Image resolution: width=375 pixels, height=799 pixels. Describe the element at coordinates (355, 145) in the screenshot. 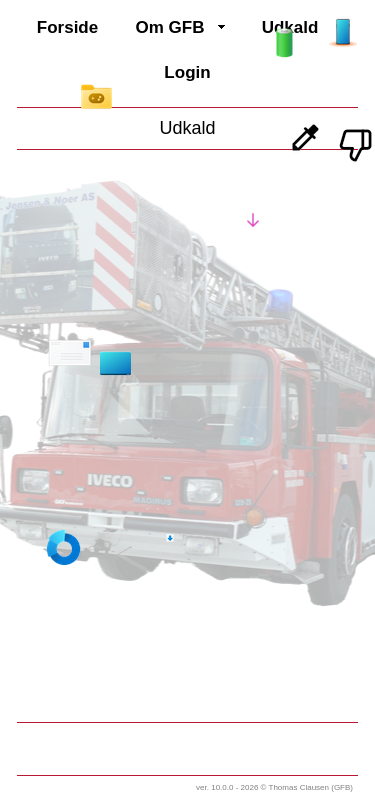

I see `dislike or downvote content` at that location.